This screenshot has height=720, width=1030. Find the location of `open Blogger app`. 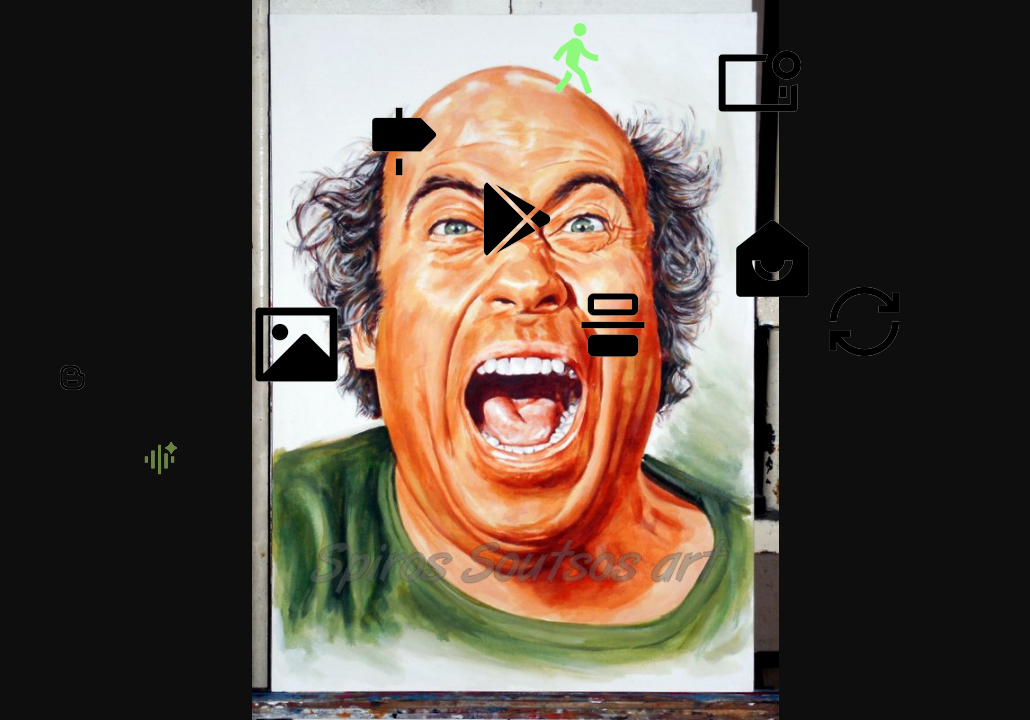

open Blogger app is located at coordinates (72, 377).